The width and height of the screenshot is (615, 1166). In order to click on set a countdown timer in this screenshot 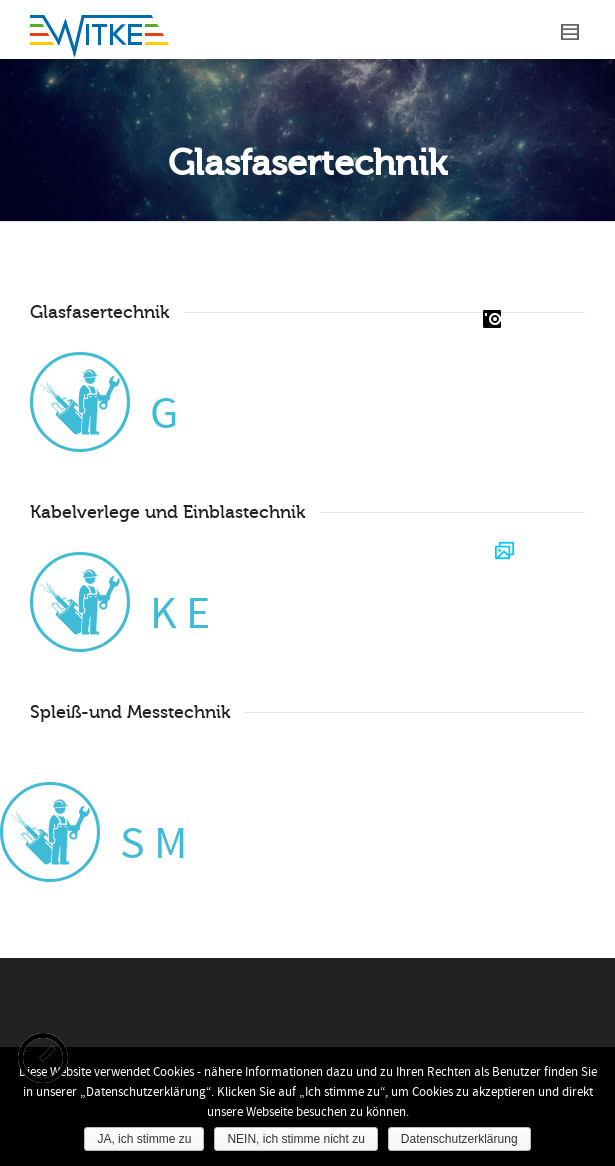, I will do `click(43, 1058)`.